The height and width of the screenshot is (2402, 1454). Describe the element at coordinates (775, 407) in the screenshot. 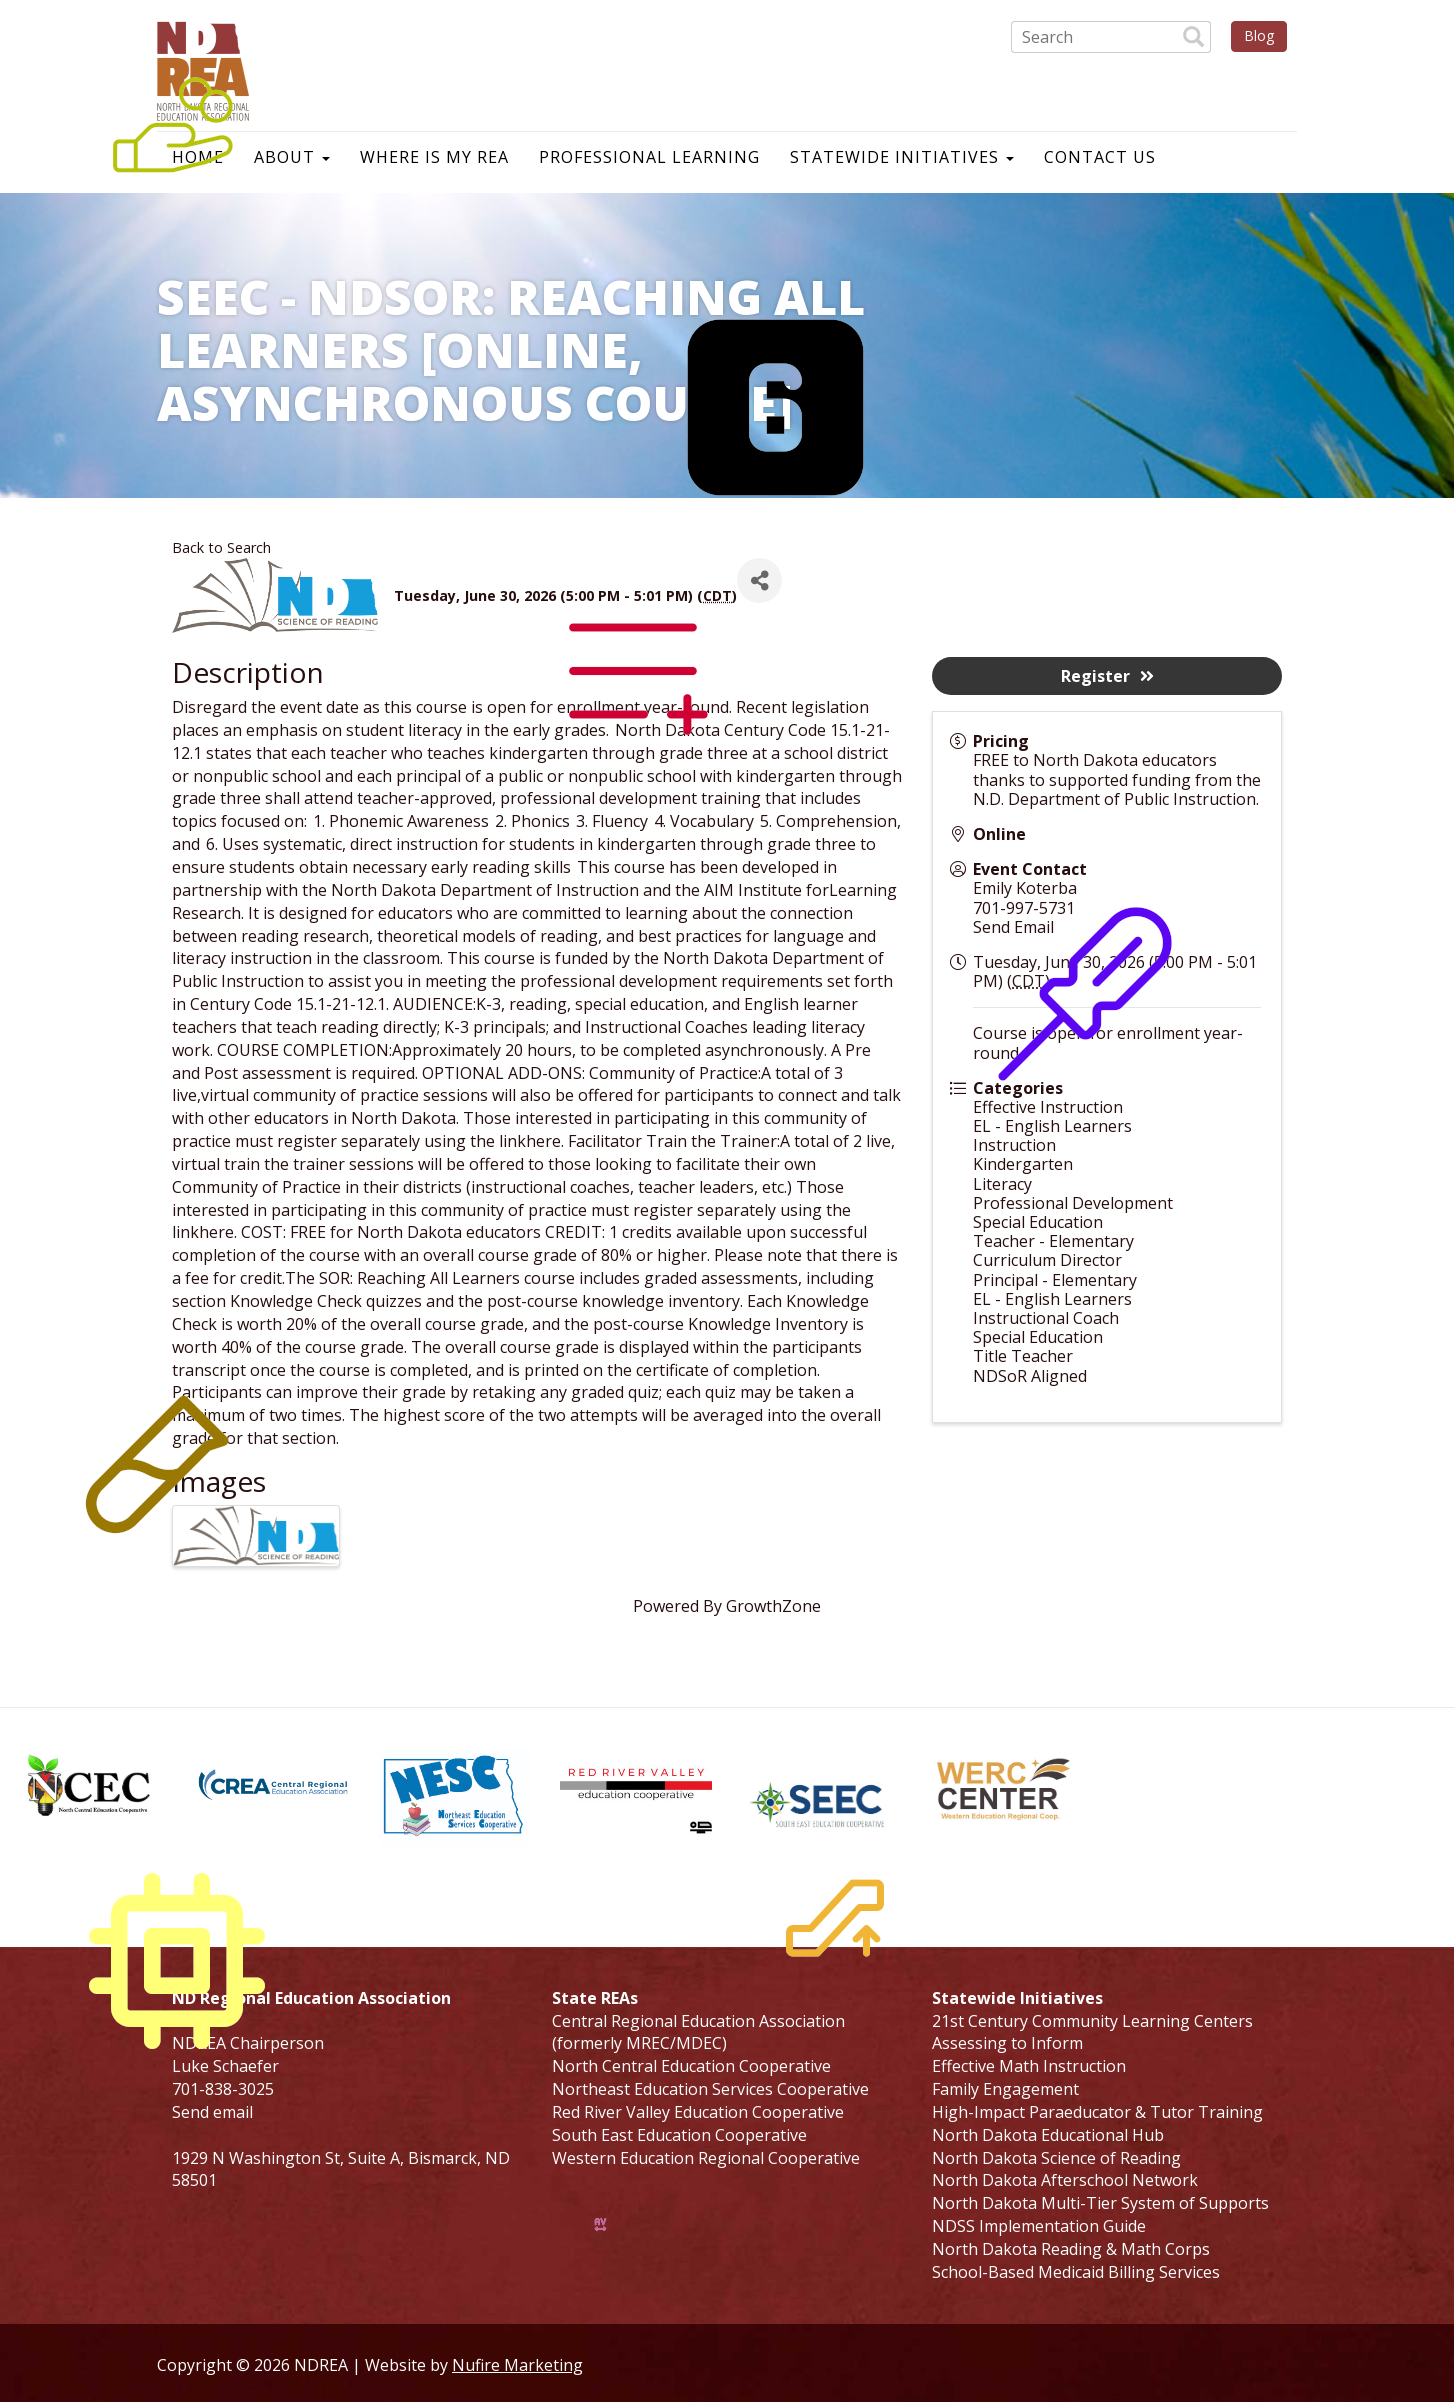

I see `indicates step 6 in a numbered sequence` at that location.